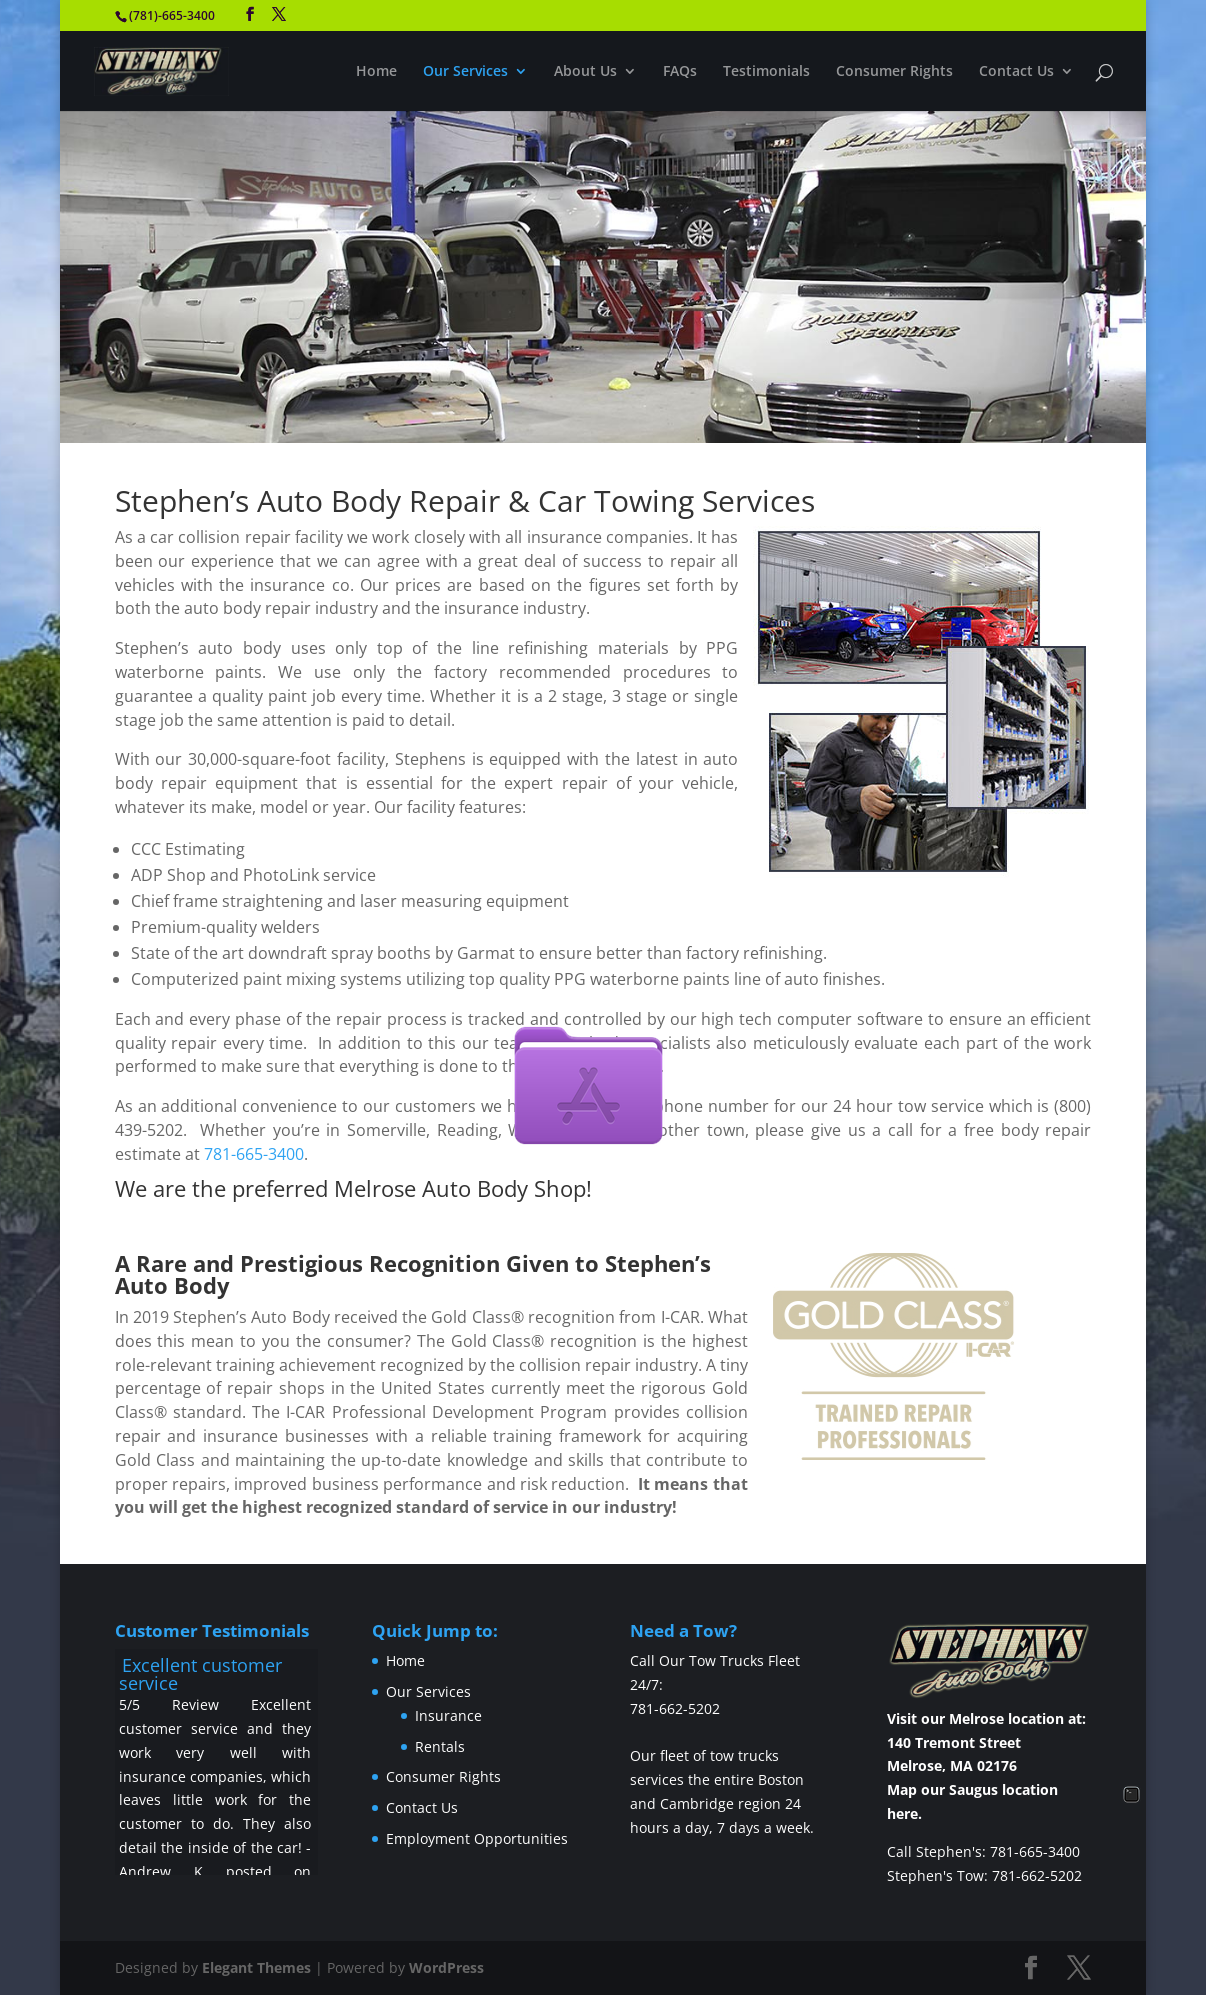  What do you see at coordinates (588, 1085) in the screenshot?
I see `open templates folder` at bounding box center [588, 1085].